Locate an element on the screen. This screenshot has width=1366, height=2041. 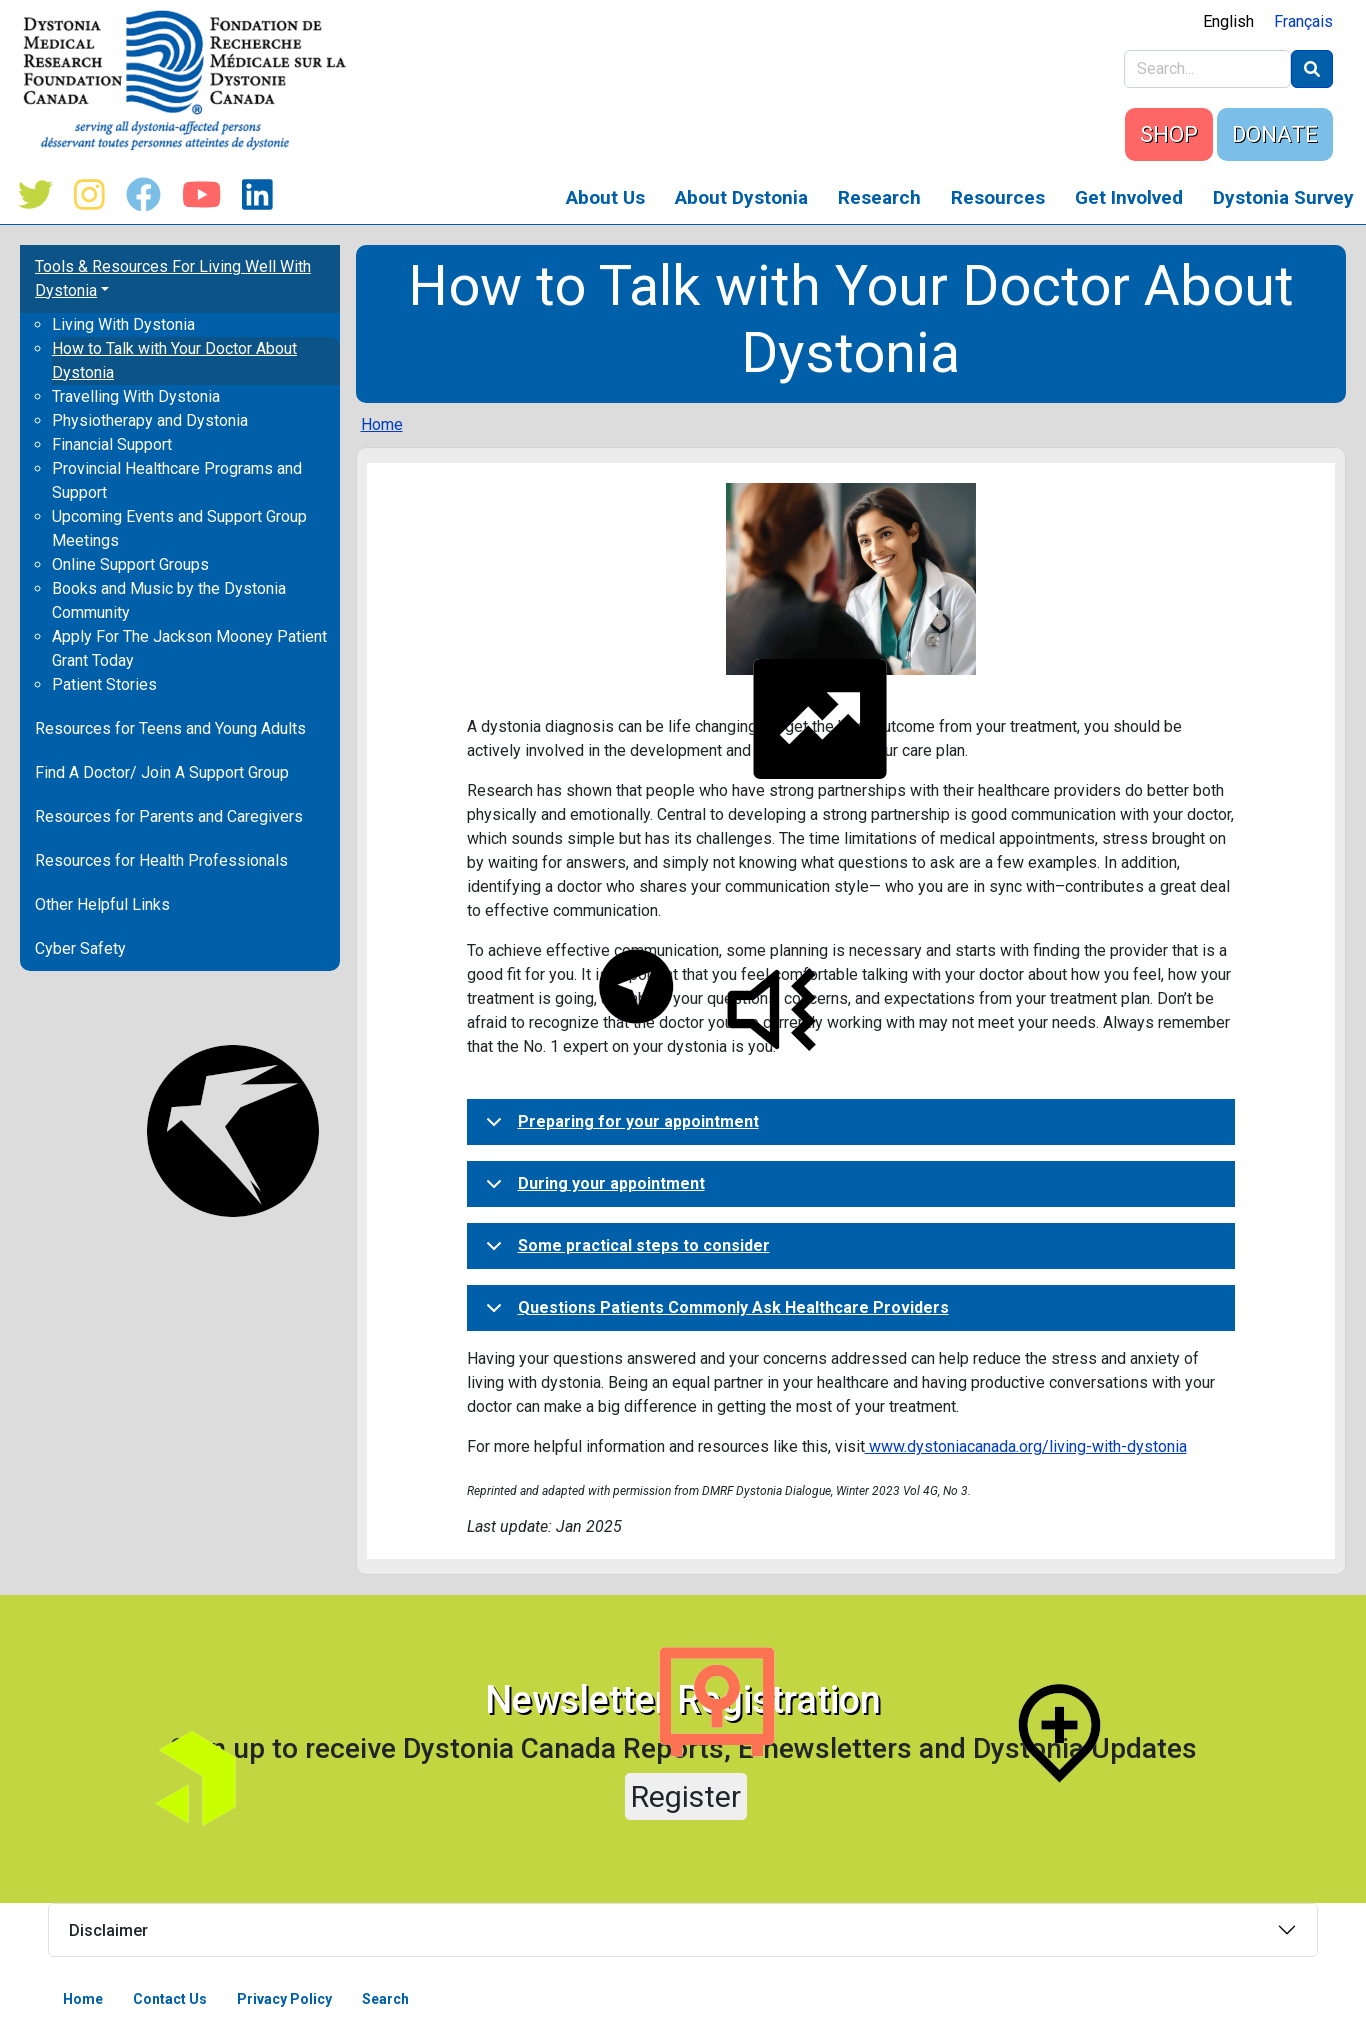
view financial performance or fund growth is located at coordinates (820, 719).